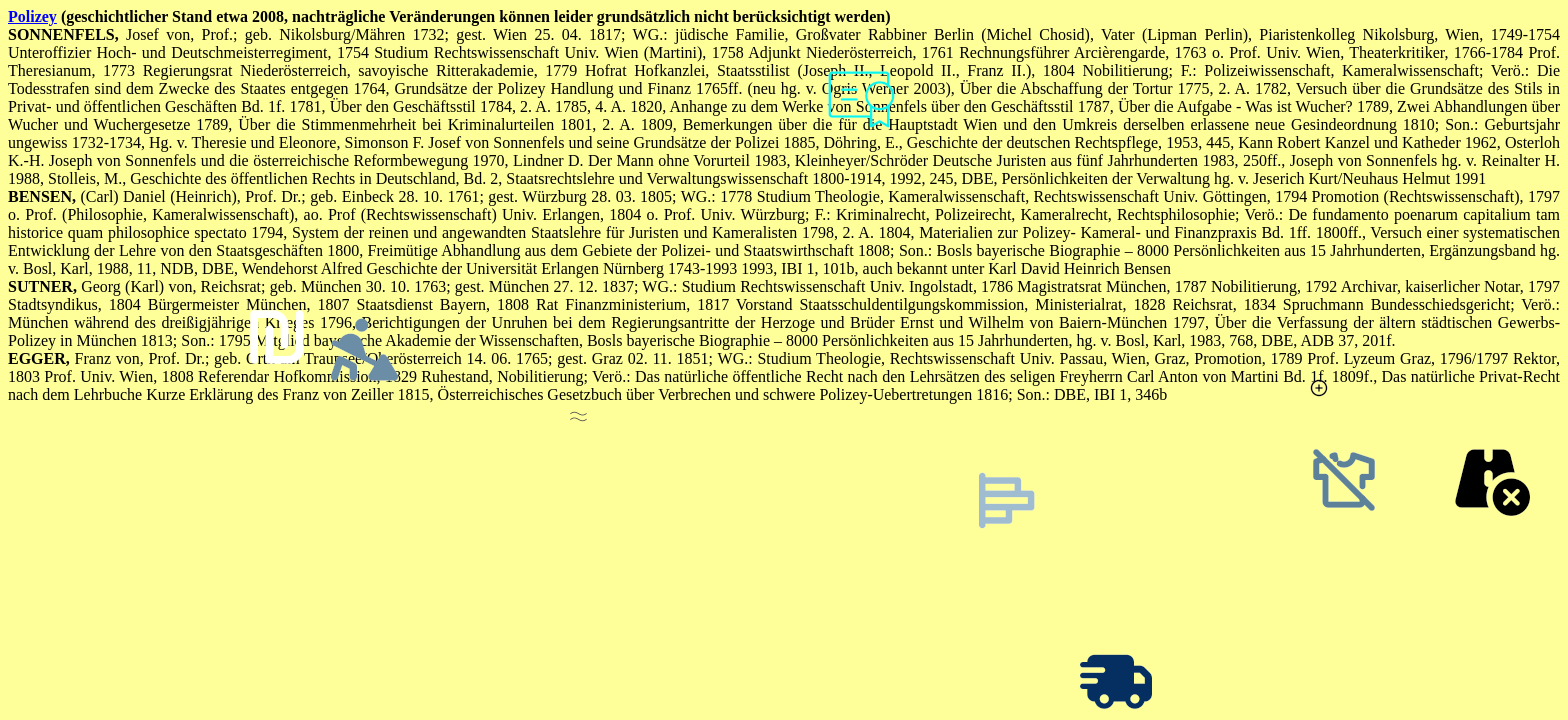 The height and width of the screenshot is (720, 1568). What do you see at coordinates (1488, 478) in the screenshot?
I see `road closure or blocked route` at bounding box center [1488, 478].